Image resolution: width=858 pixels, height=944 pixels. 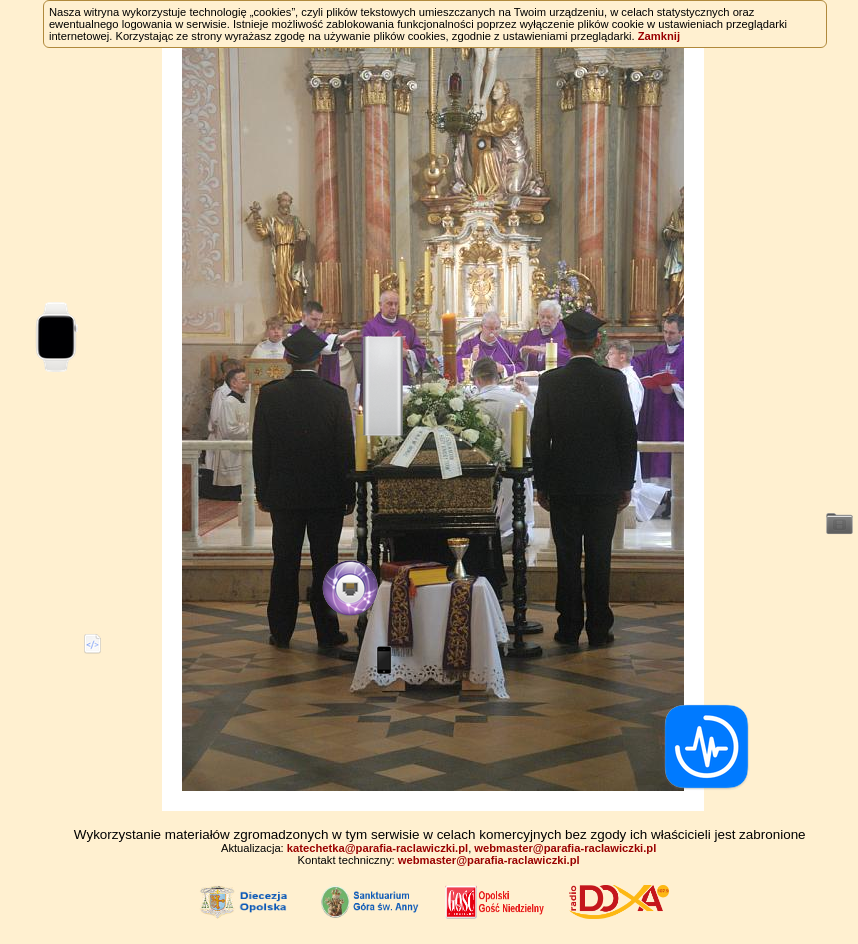 I want to click on iPod nano device connected, so click(x=383, y=388).